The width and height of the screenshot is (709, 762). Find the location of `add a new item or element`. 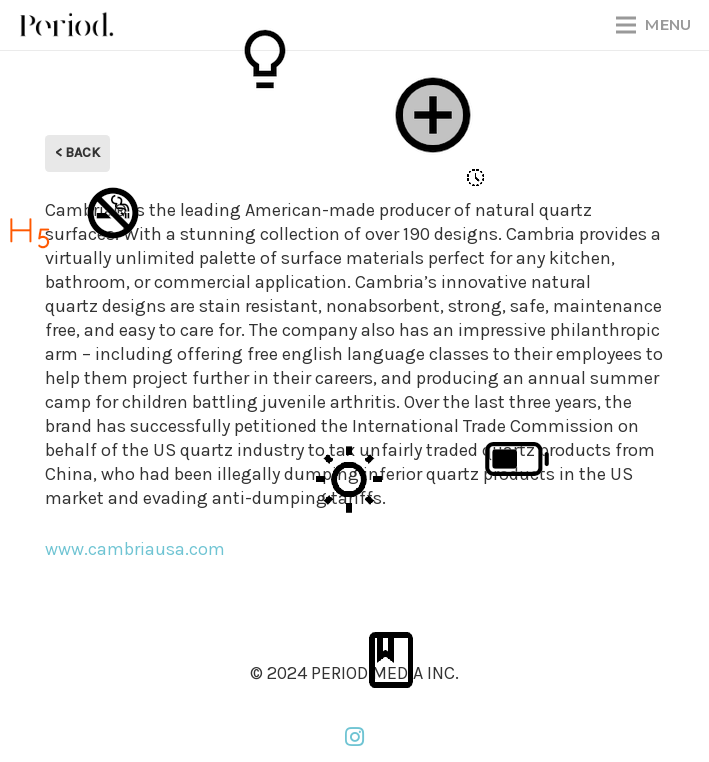

add a new item or element is located at coordinates (433, 115).